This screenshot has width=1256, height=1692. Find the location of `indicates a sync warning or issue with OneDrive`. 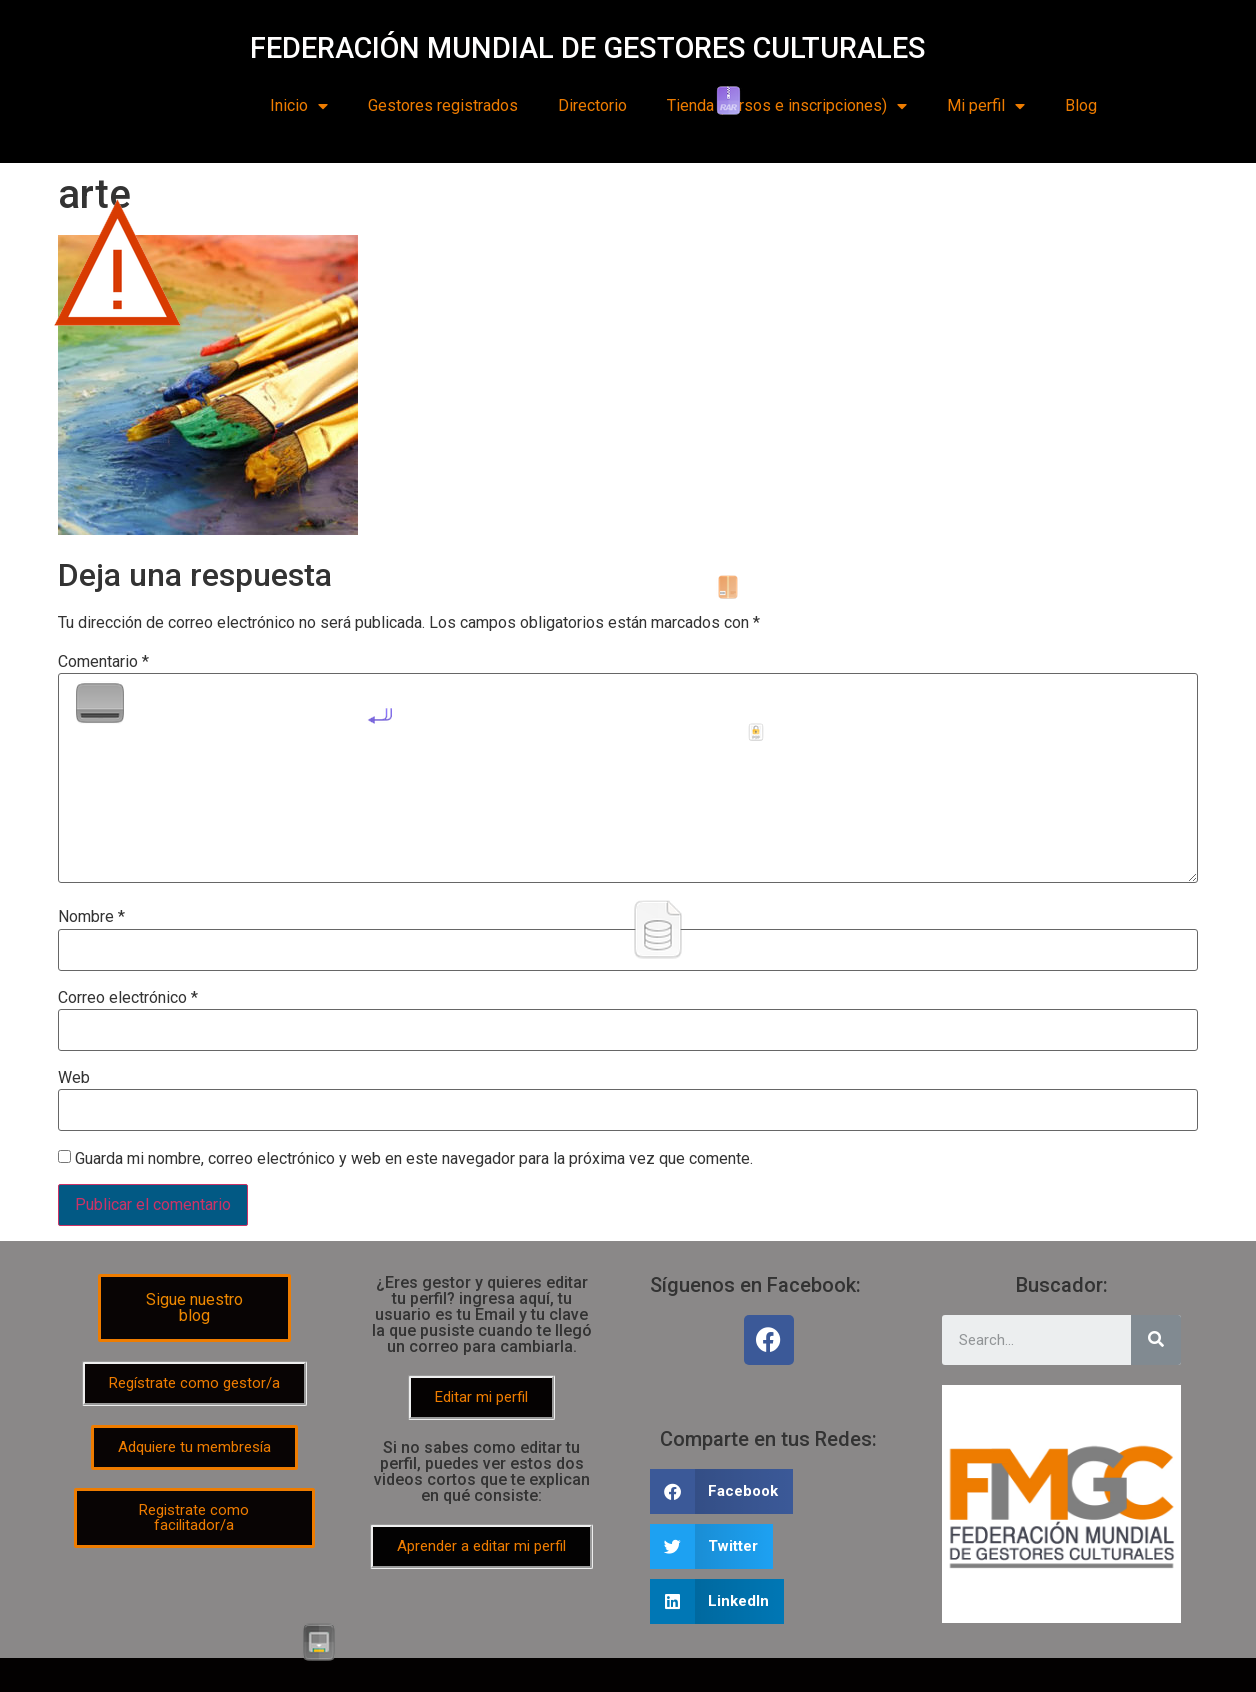

indicates a sync warning or issue with OneDrive is located at coordinates (117, 262).